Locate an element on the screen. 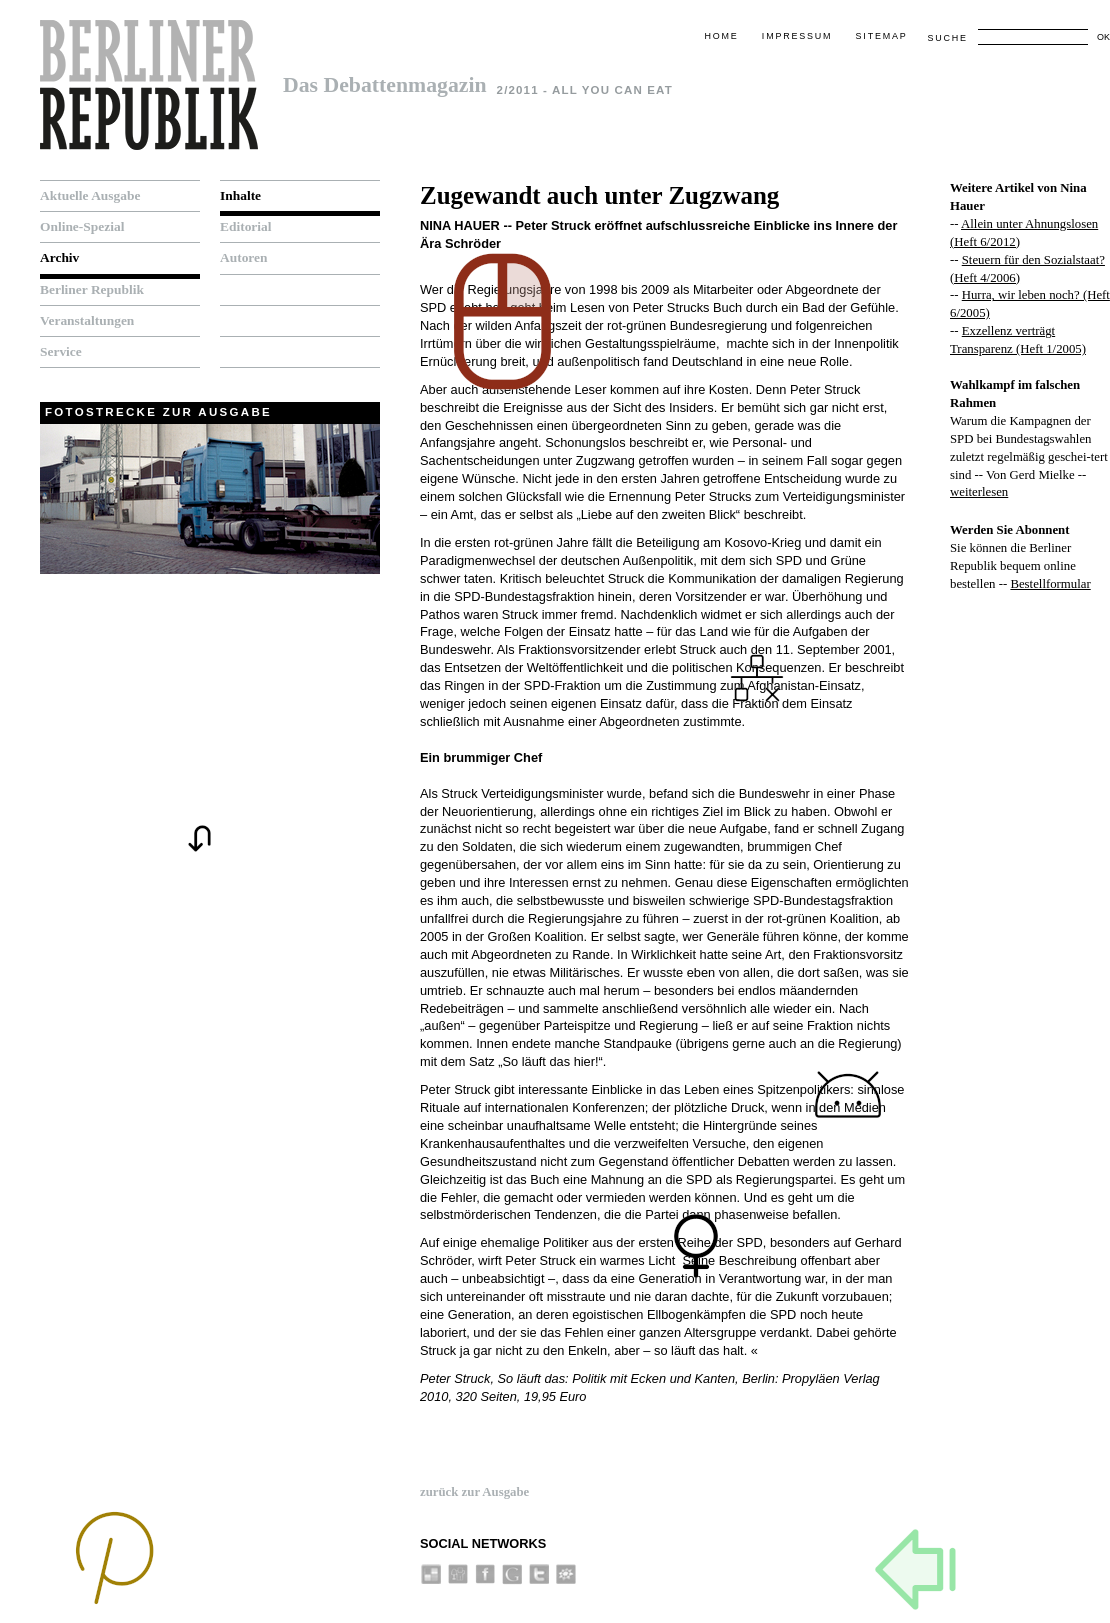 This screenshot has width=1110, height=1623. open Pinterest app is located at coordinates (111, 1558).